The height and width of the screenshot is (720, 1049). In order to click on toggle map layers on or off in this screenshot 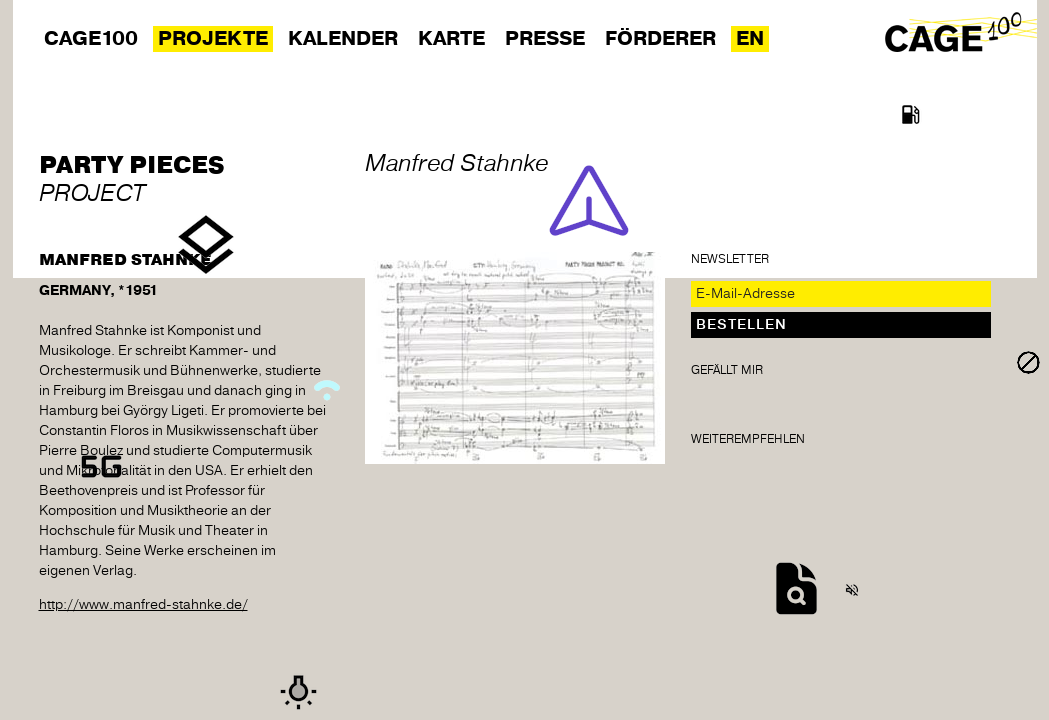, I will do `click(206, 246)`.